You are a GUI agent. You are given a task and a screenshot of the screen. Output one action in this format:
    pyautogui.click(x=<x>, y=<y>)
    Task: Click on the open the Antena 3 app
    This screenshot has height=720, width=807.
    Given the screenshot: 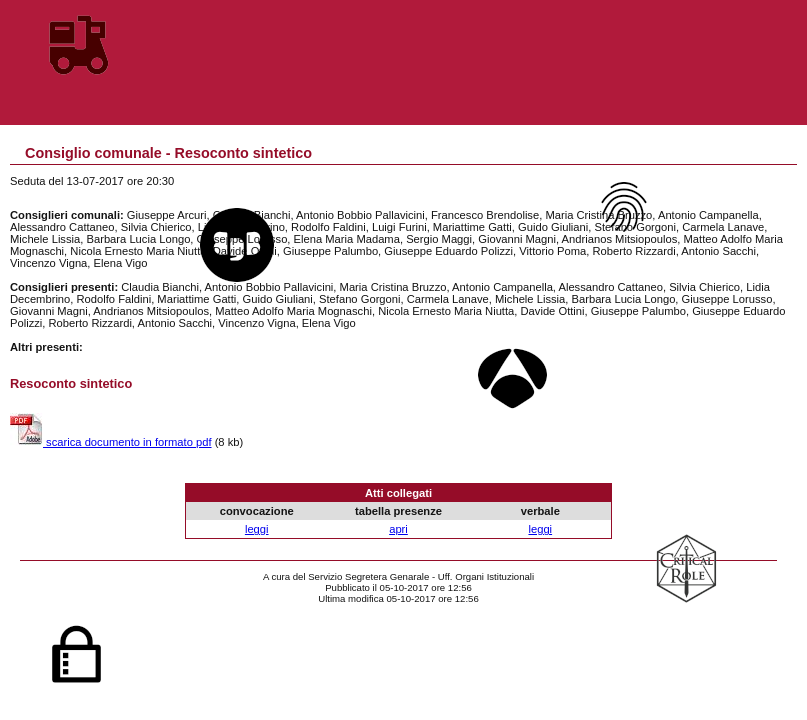 What is the action you would take?
    pyautogui.click(x=512, y=378)
    